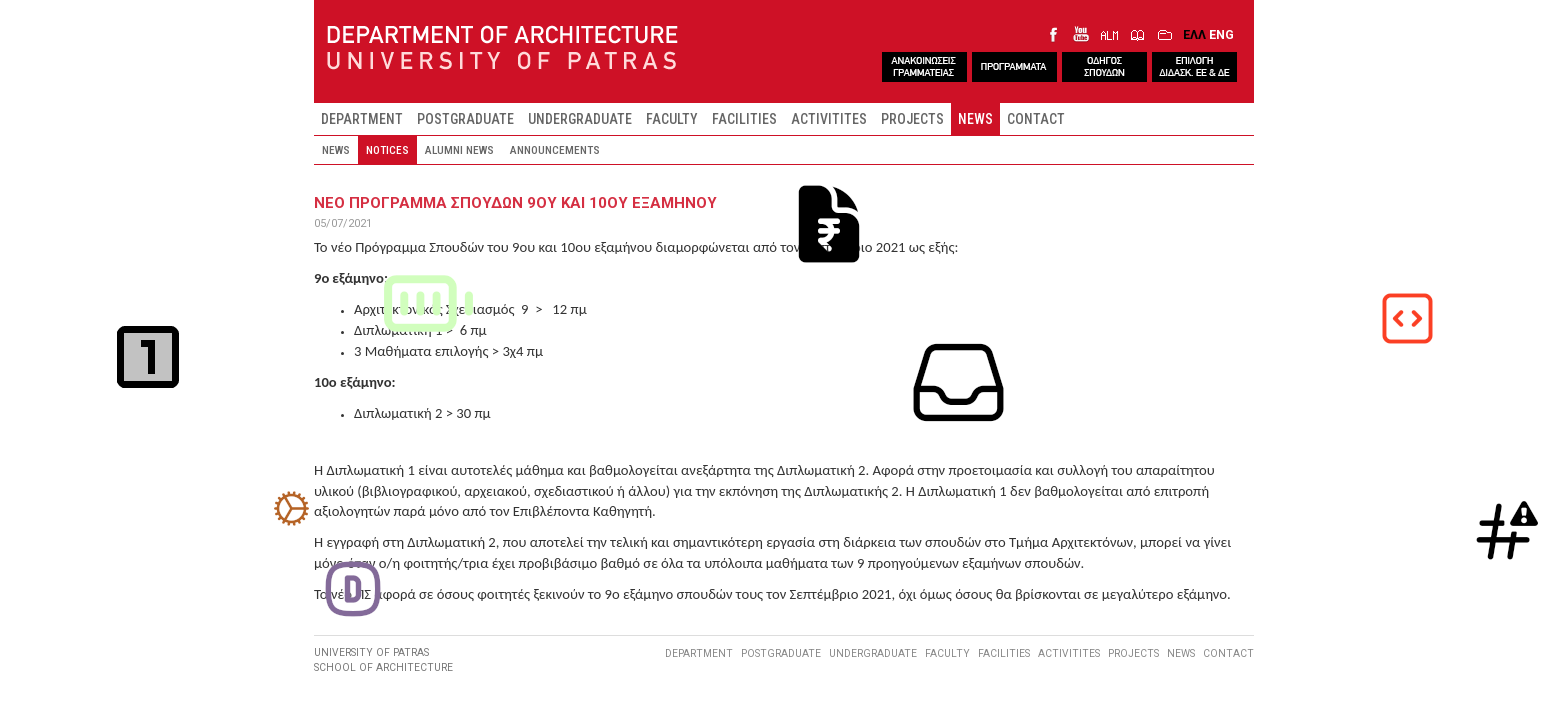 The height and width of the screenshot is (720, 1568). Describe the element at coordinates (428, 303) in the screenshot. I see `indicates device battery is fully charged` at that location.